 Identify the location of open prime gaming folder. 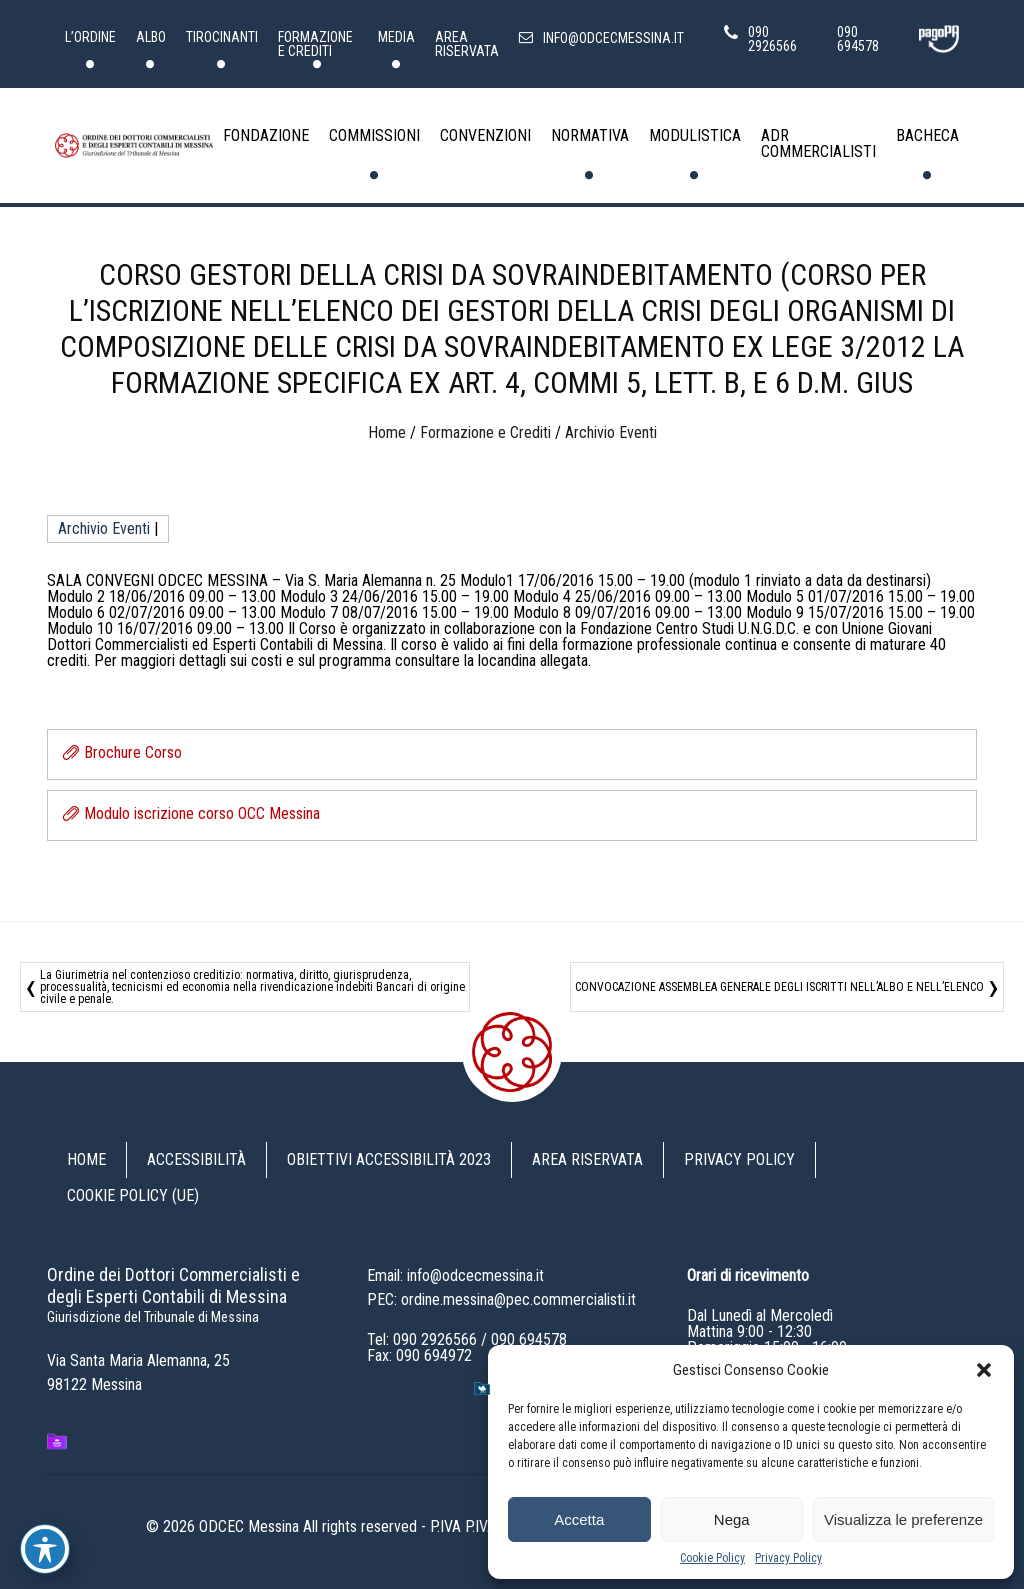
(57, 1442).